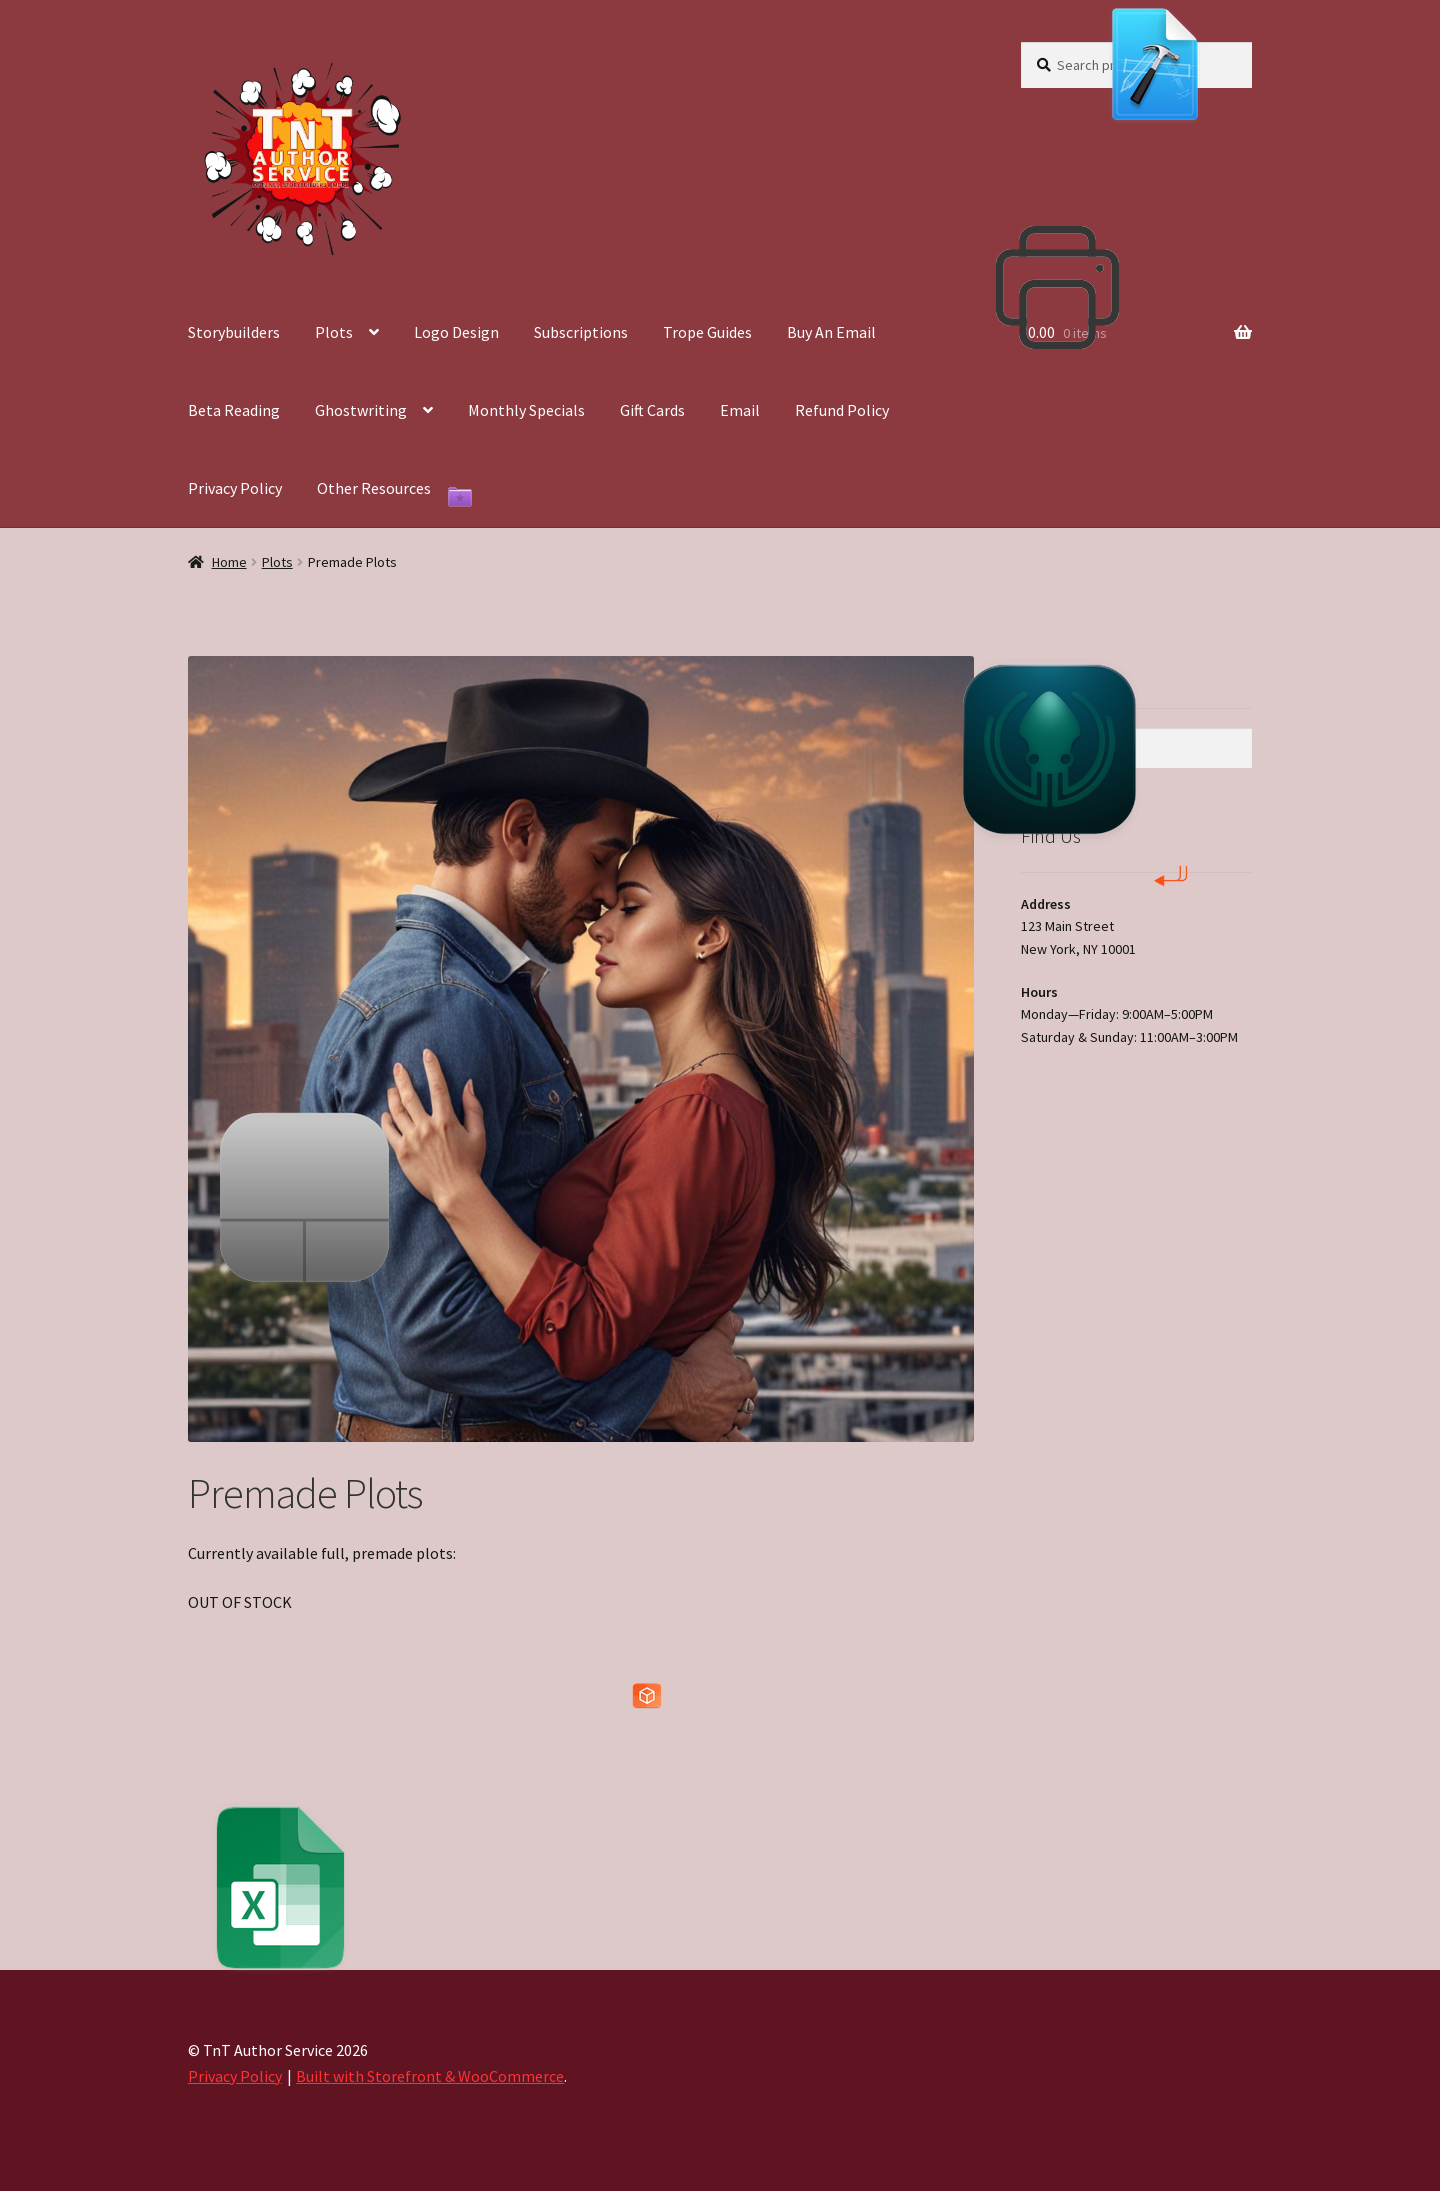  Describe the element at coordinates (1170, 876) in the screenshot. I see `reply to all recipients of an email` at that location.